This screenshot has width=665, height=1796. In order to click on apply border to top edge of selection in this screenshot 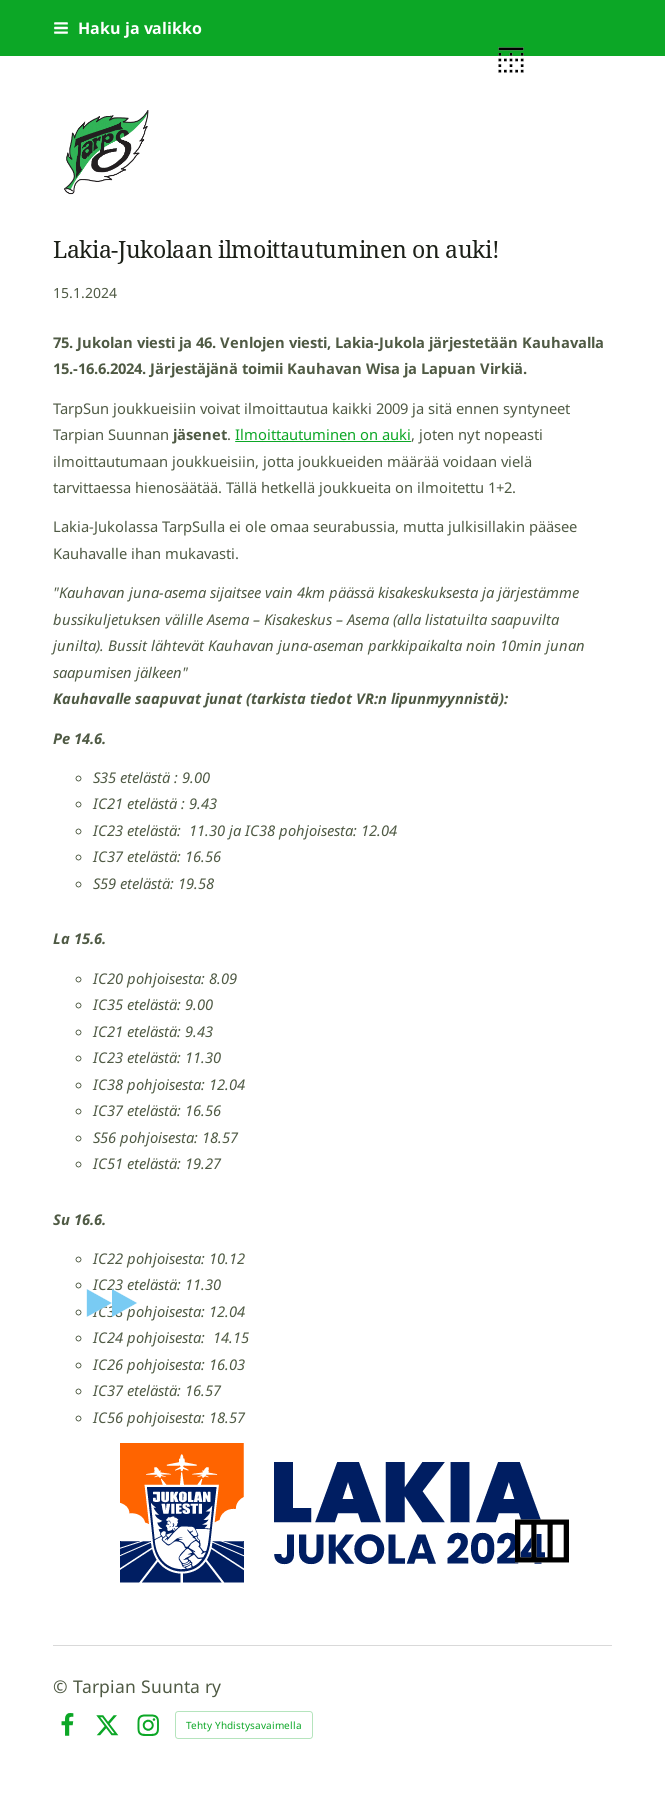, I will do `click(511, 60)`.